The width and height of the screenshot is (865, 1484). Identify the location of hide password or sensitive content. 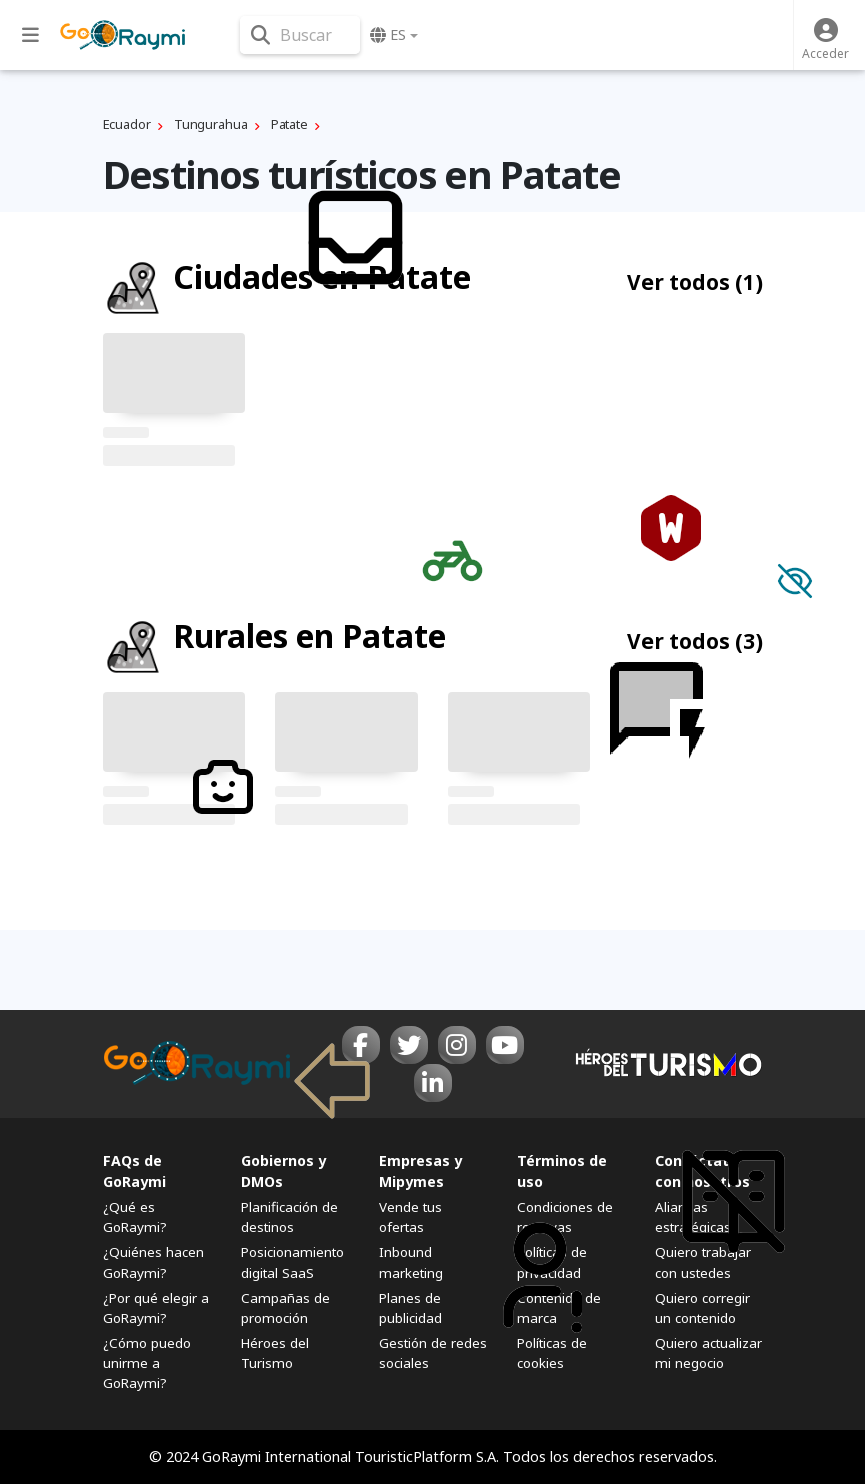
(795, 581).